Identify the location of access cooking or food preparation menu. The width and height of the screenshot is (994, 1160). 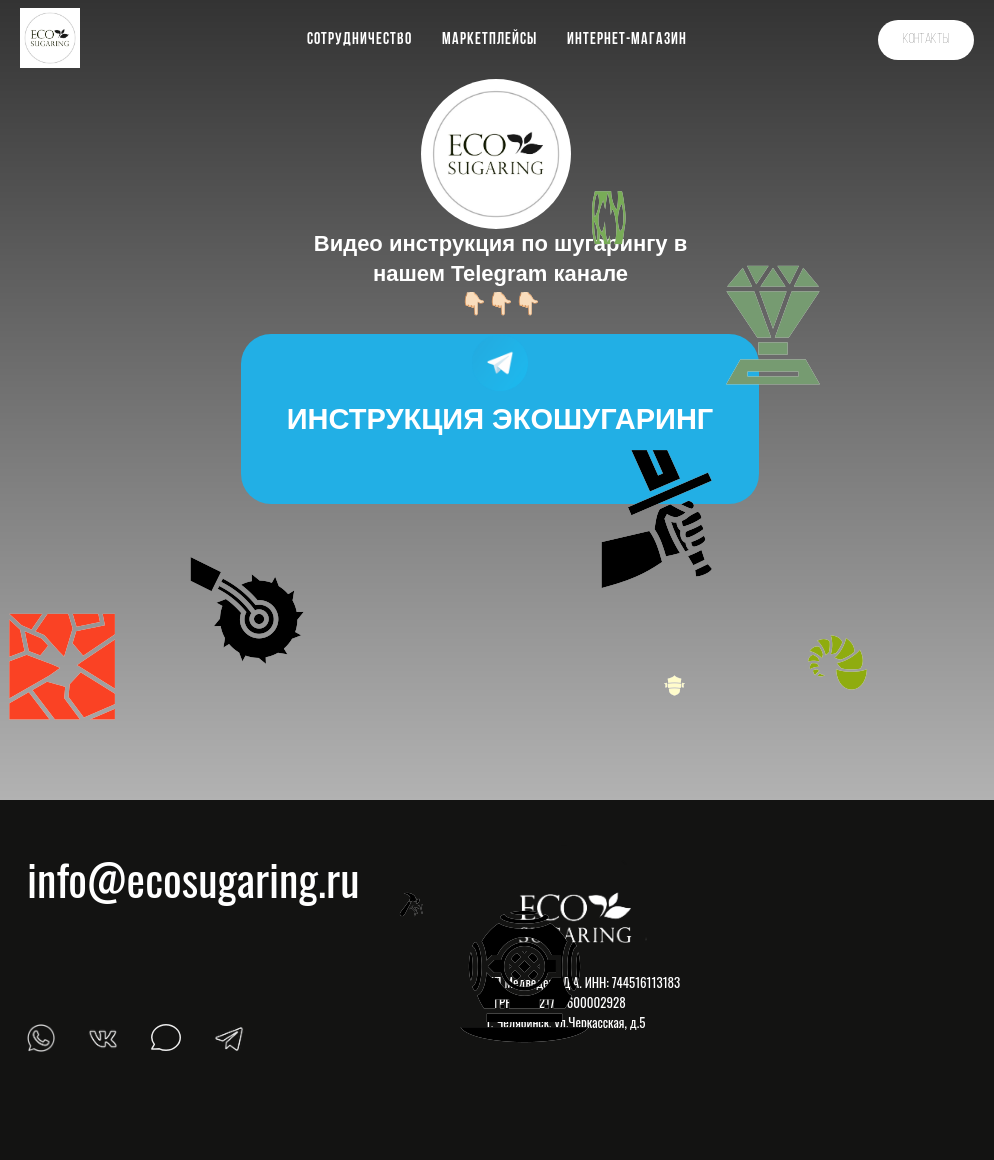
(837, 663).